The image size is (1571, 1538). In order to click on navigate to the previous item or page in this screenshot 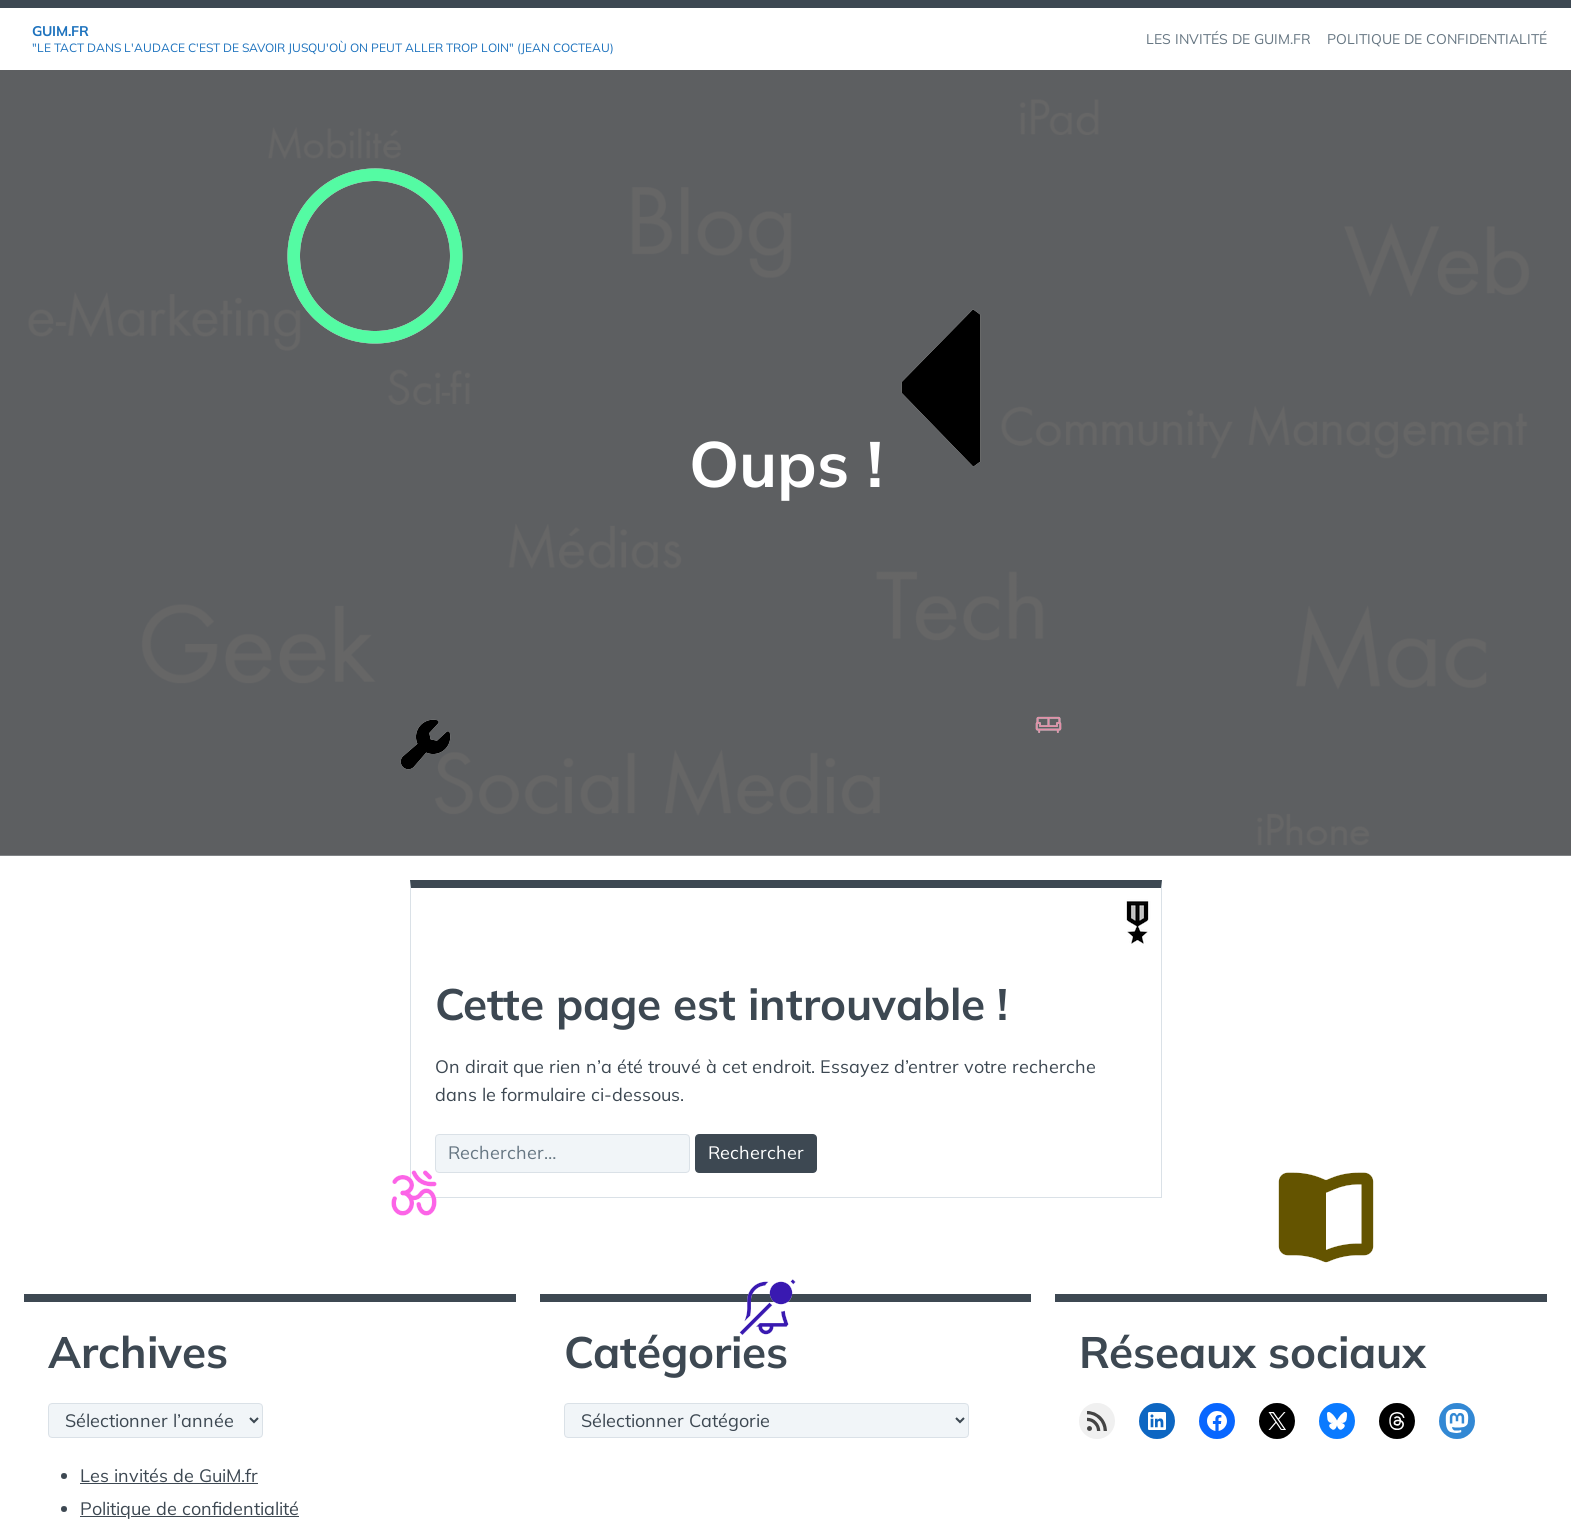, I will do `click(941, 388)`.